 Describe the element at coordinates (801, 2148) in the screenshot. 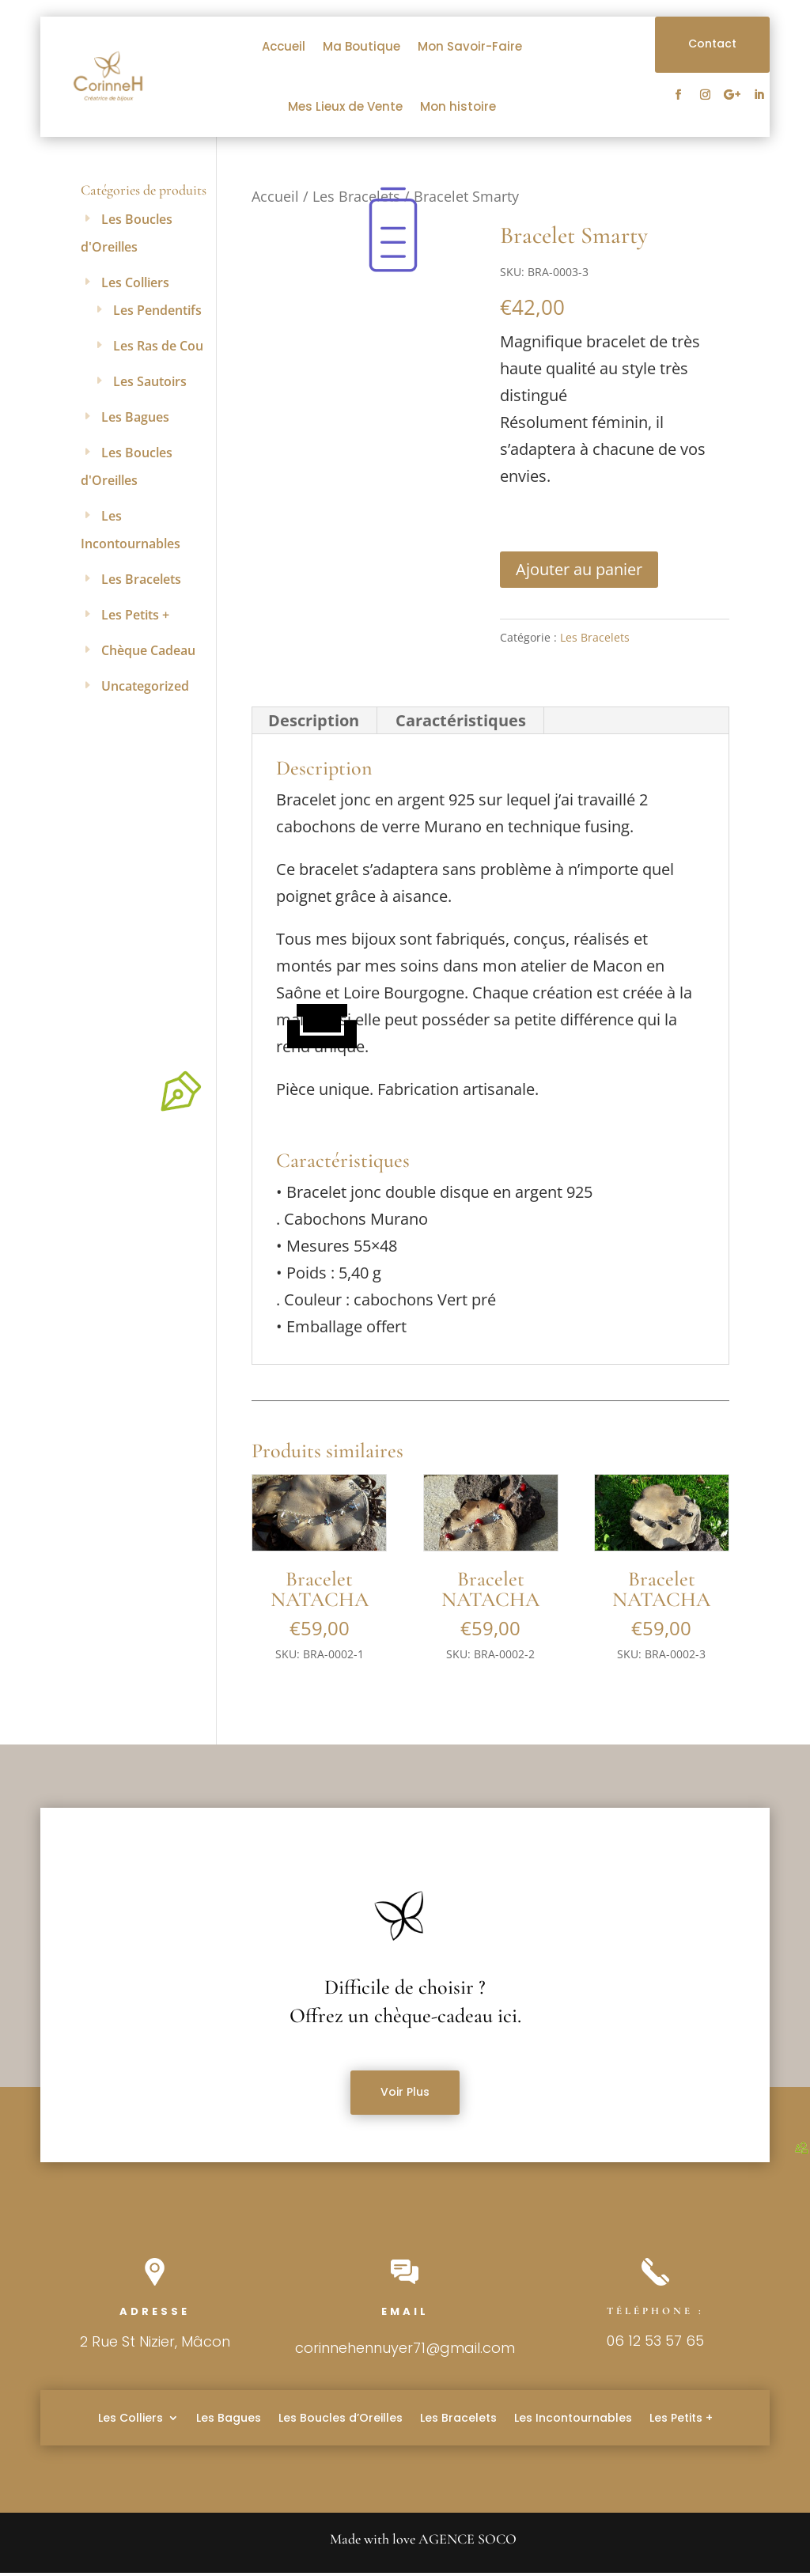

I see `access shape tools or drawing options` at that location.